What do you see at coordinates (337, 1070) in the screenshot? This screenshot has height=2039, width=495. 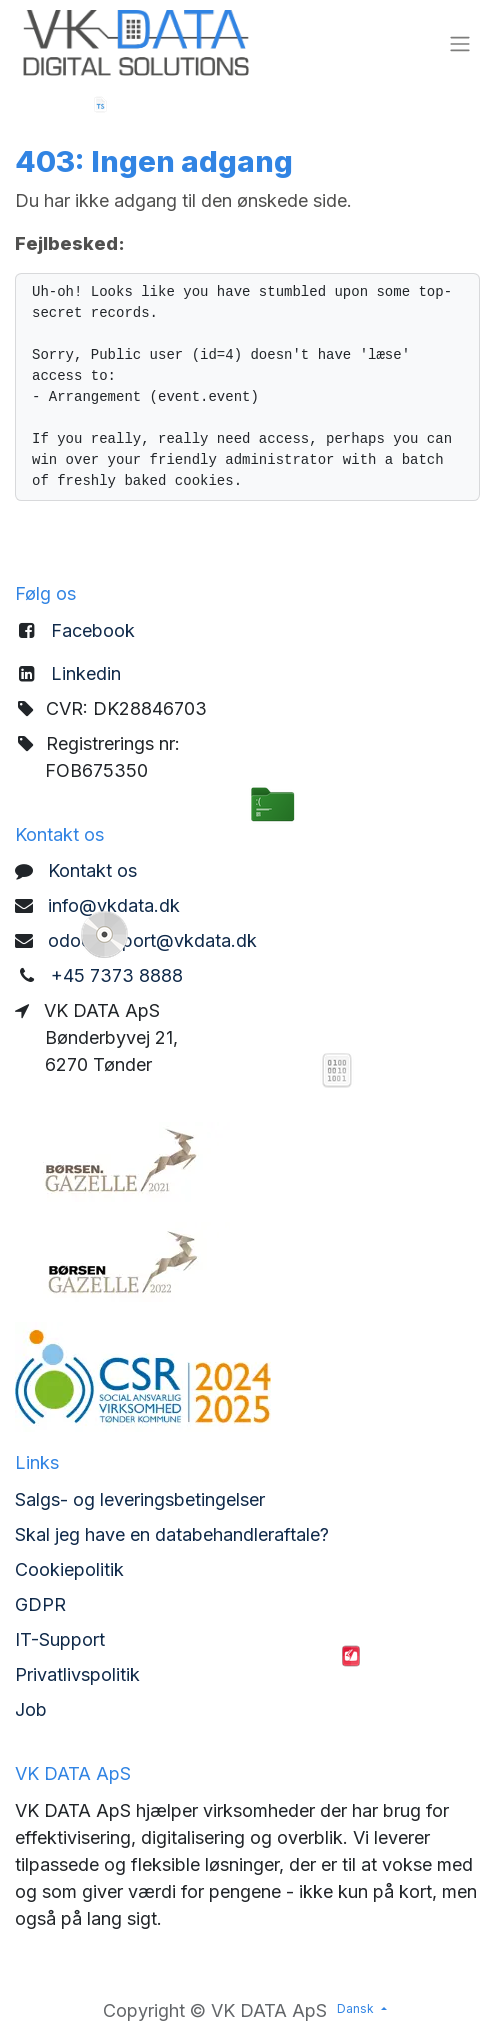 I see `indicates a binary or raw data file` at bounding box center [337, 1070].